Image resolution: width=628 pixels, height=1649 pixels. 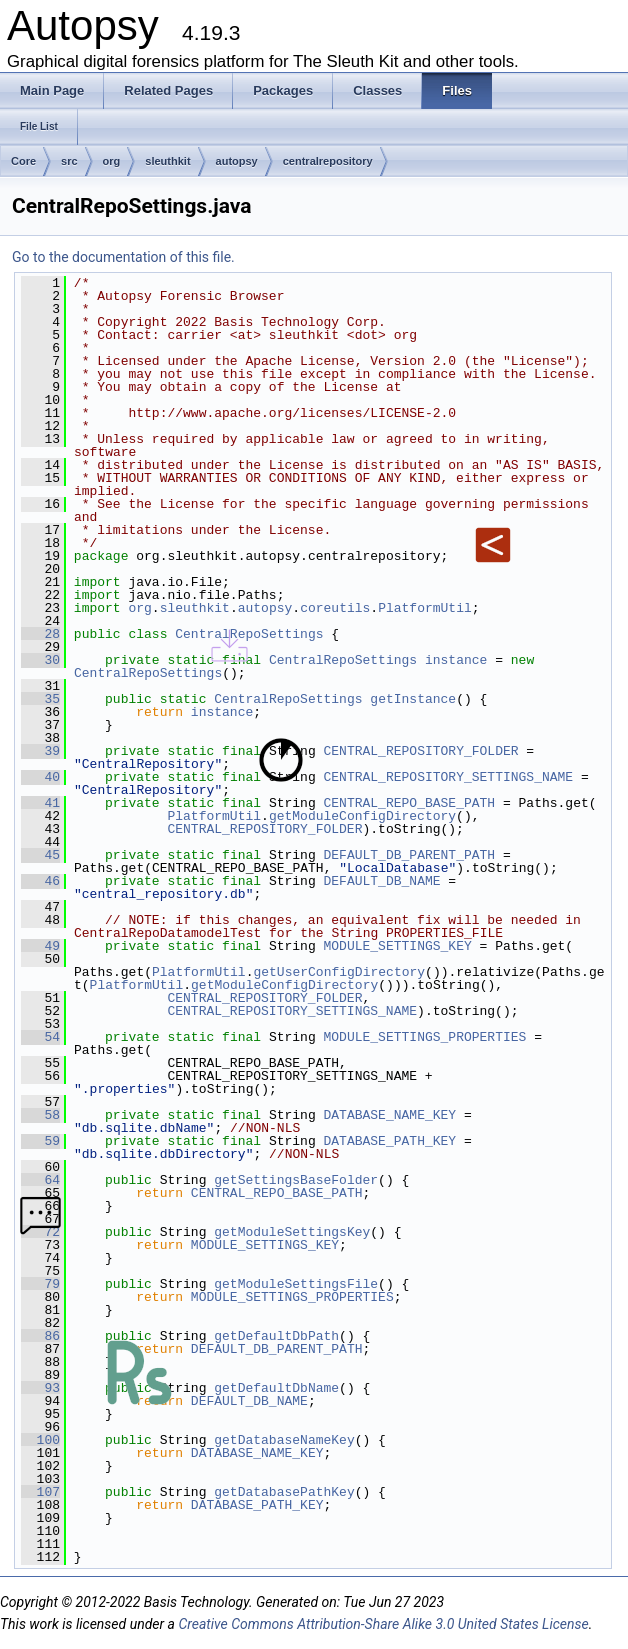 I want to click on indicates 10% progress or completion, so click(x=281, y=760).